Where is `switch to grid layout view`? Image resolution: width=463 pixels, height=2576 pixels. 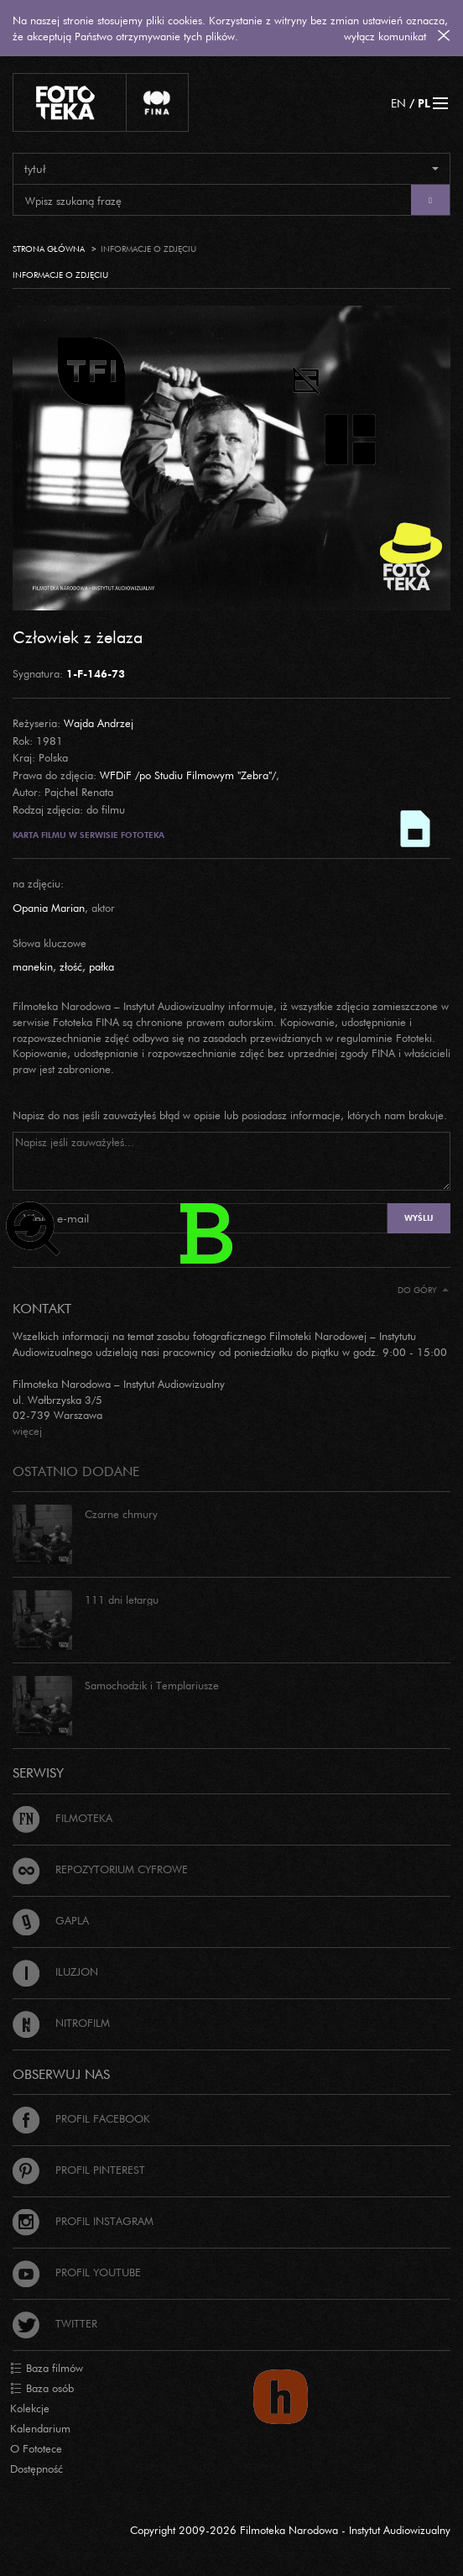
switch to grid layout view is located at coordinates (350, 439).